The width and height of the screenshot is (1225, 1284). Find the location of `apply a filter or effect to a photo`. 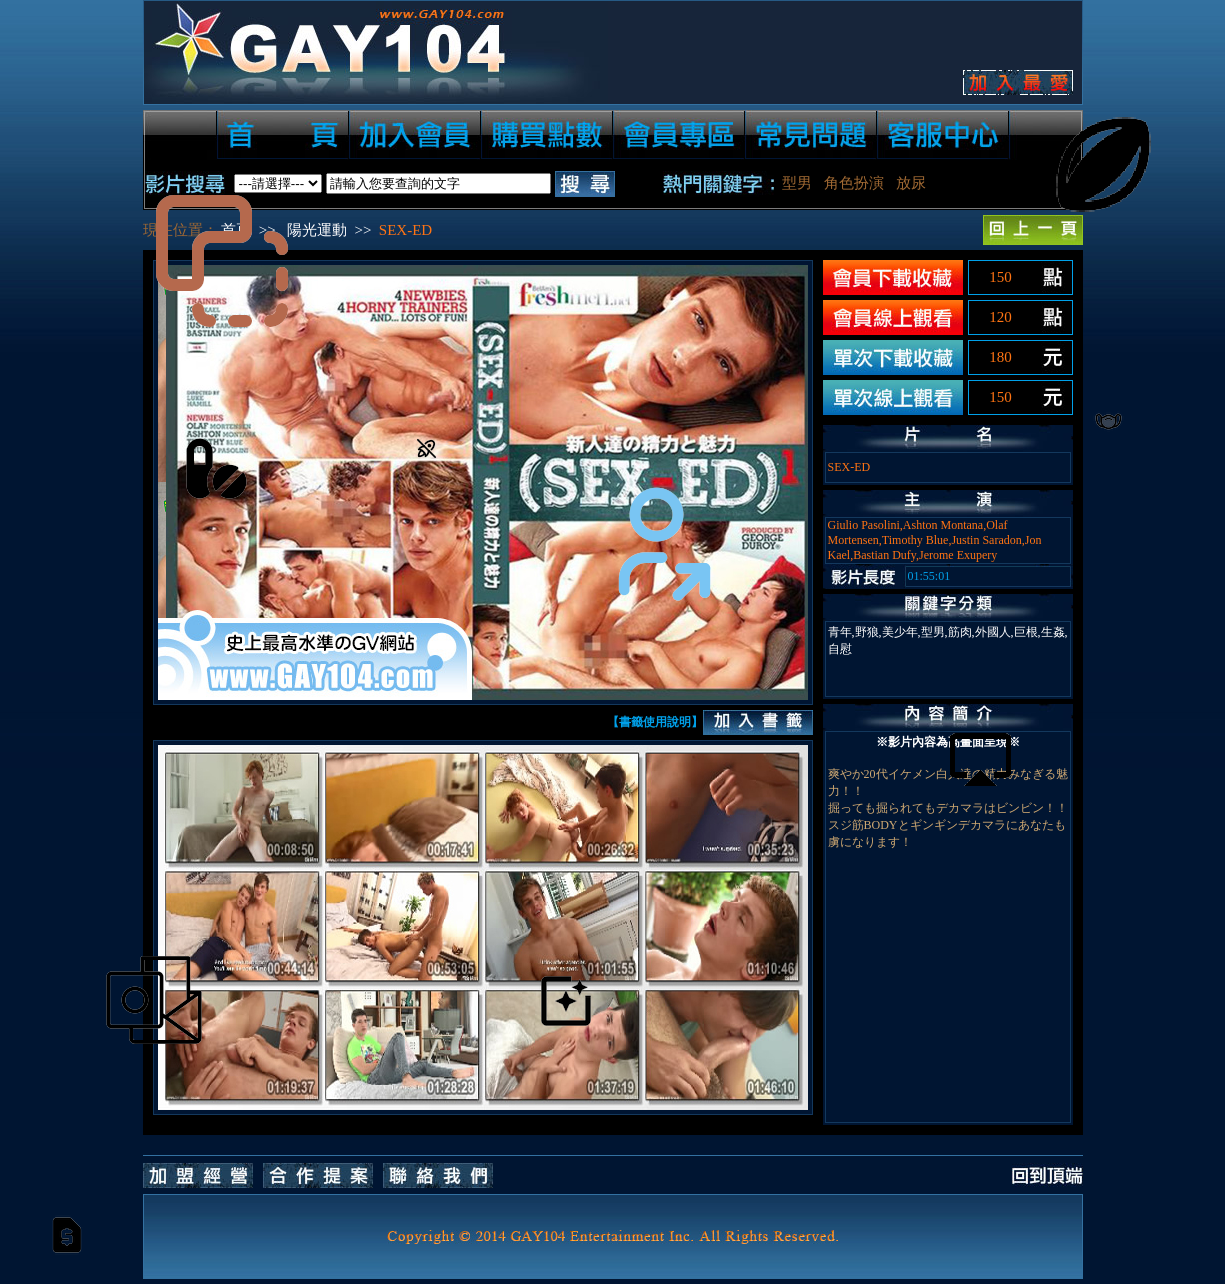

apply a filter or effect to a photo is located at coordinates (566, 1001).